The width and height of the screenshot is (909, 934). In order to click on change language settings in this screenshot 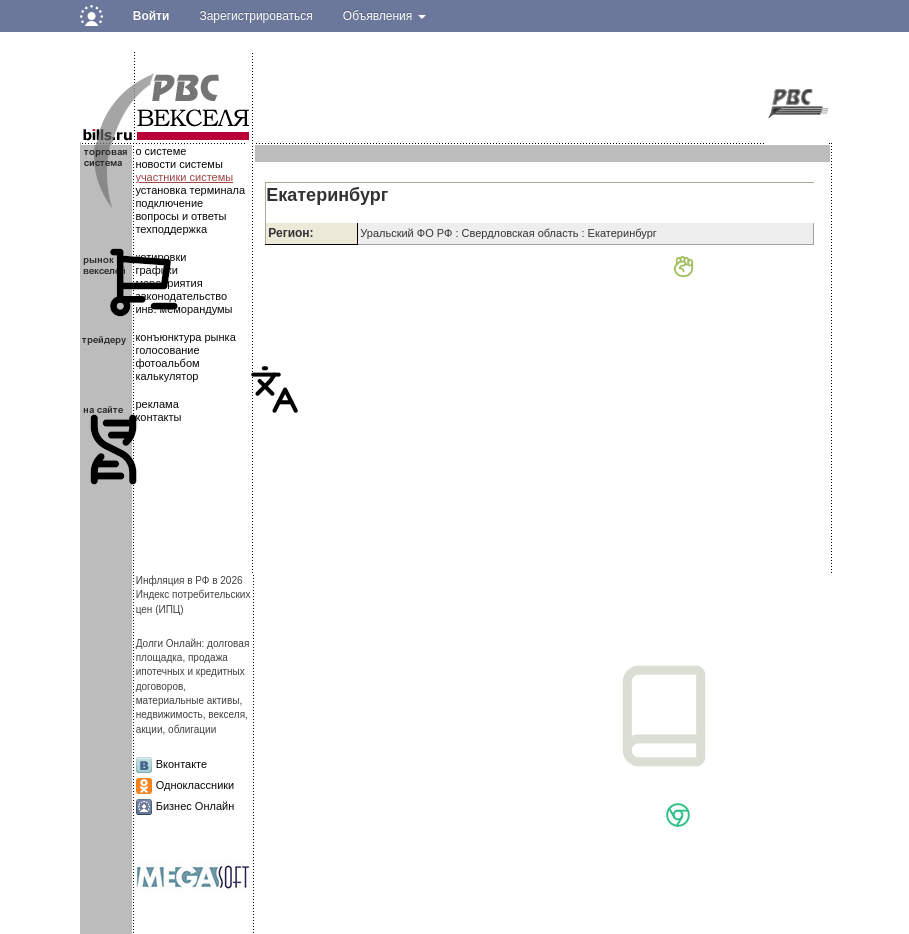, I will do `click(274, 389)`.